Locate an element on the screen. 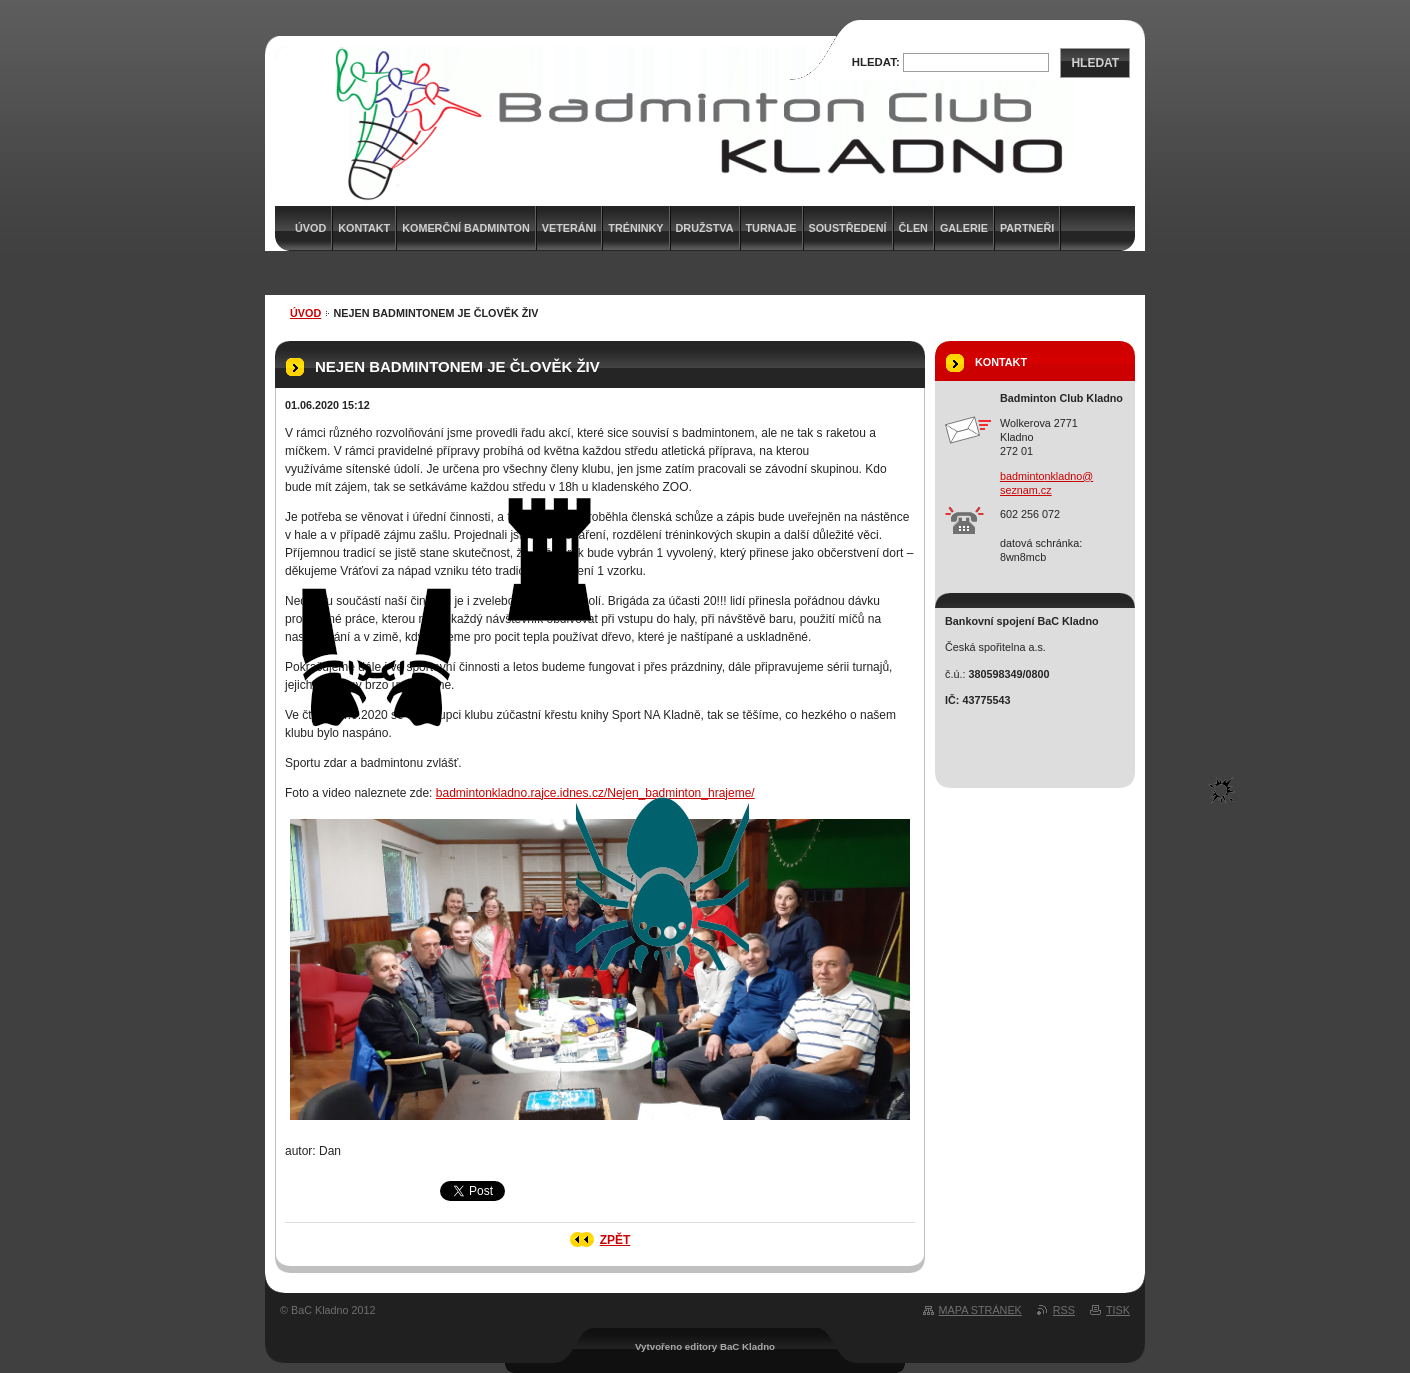  indicates a restricted or locked account status is located at coordinates (376, 663).